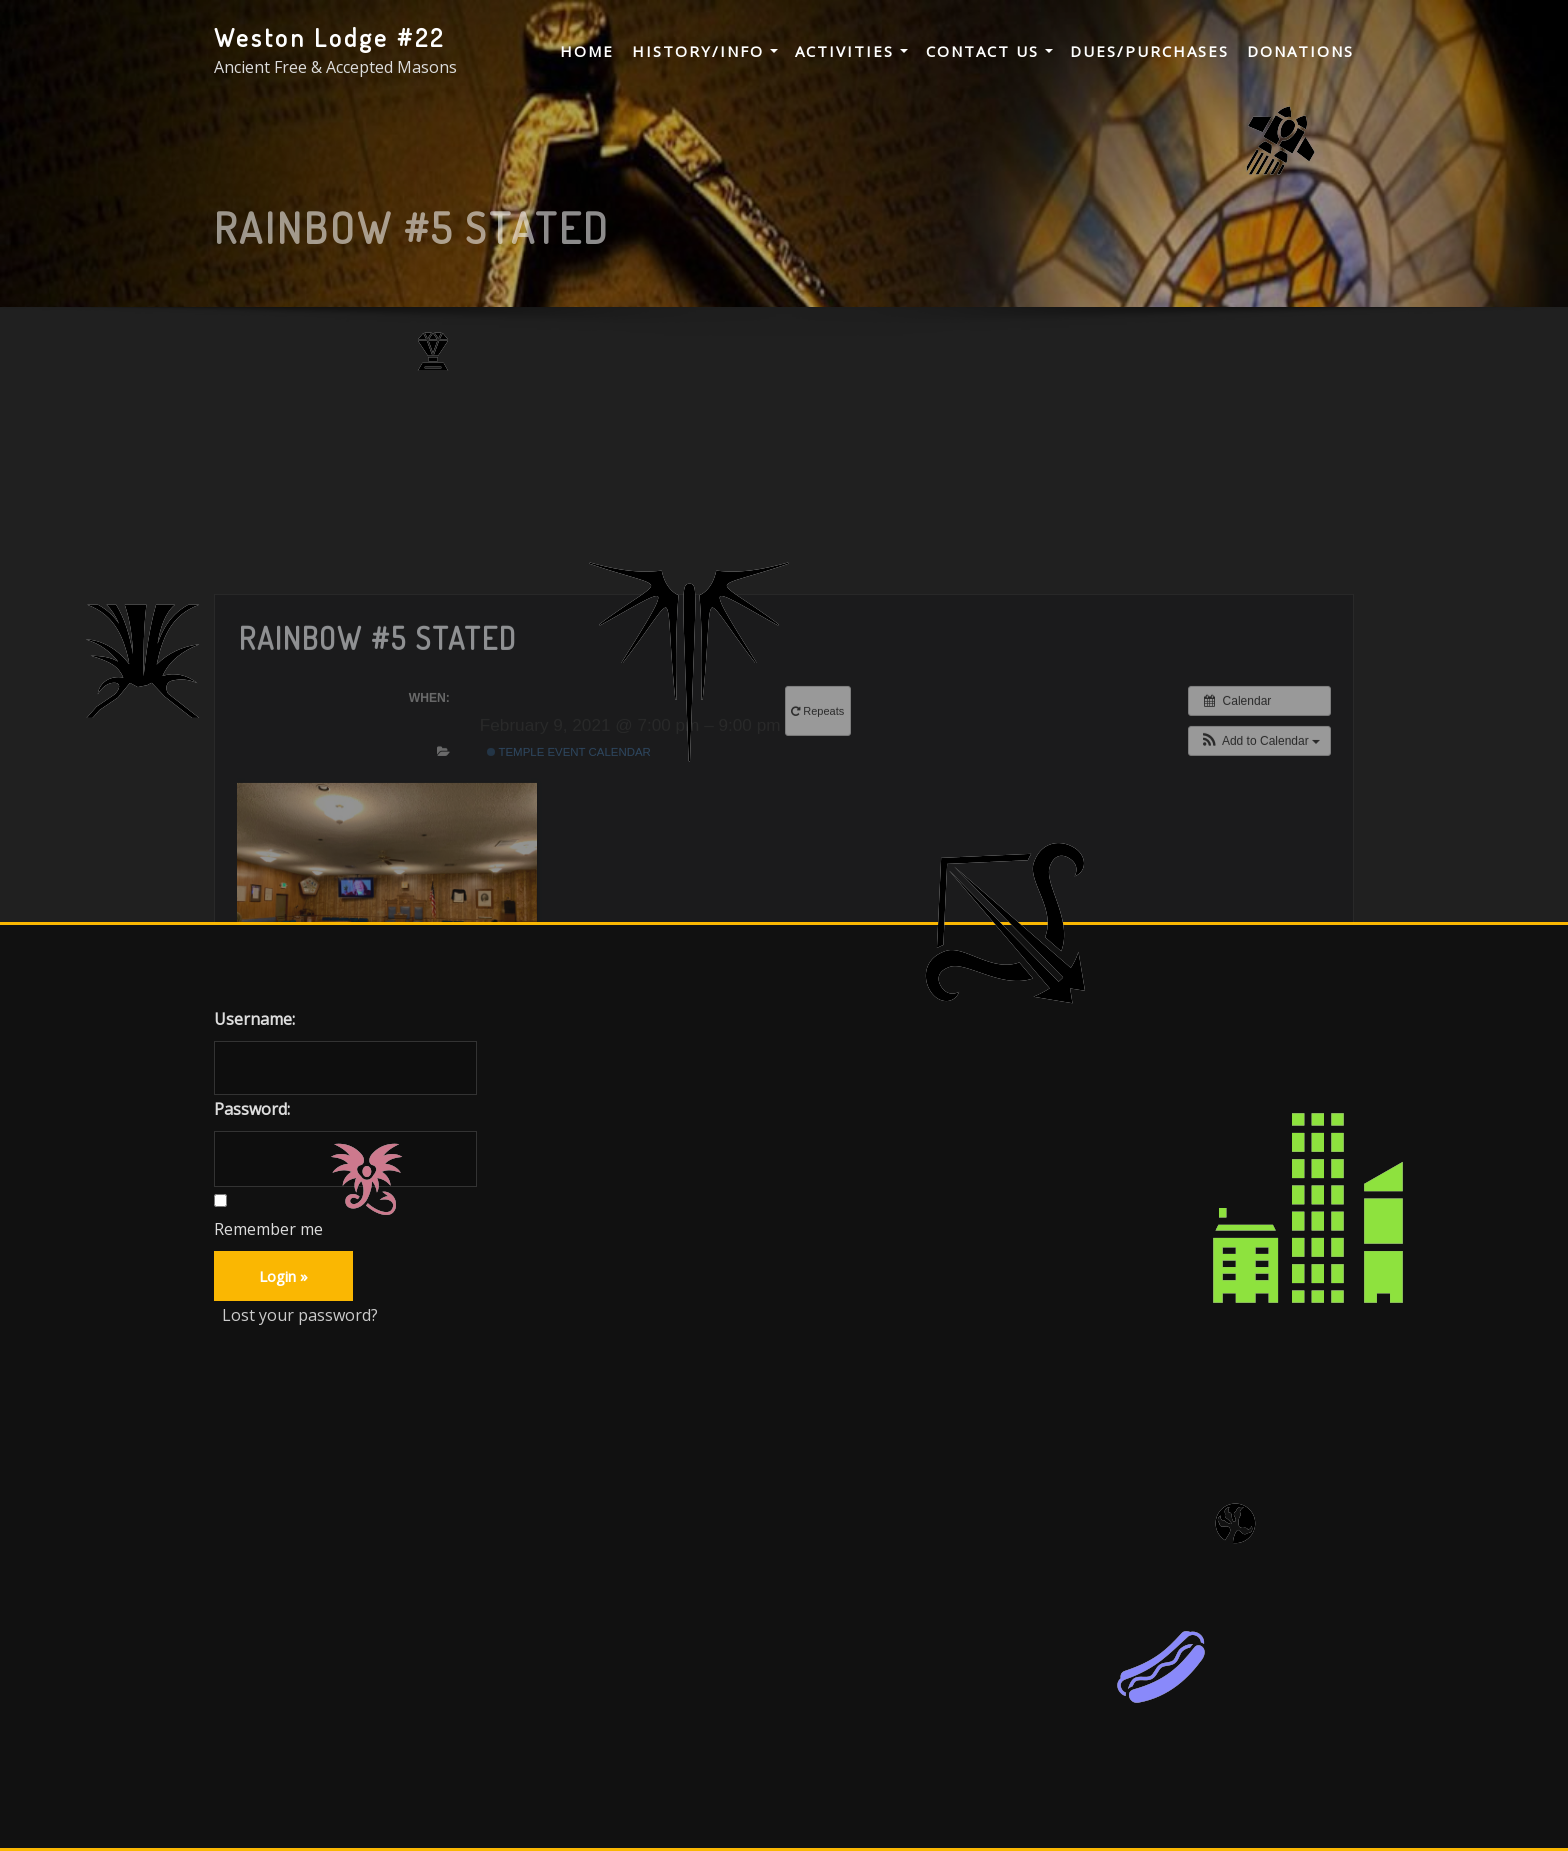 Image resolution: width=1568 pixels, height=1851 pixels. What do you see at coordinates (1308, 1208) in the screenshot?
I see `view city or urban location` at bounding box center [1308, 1208].